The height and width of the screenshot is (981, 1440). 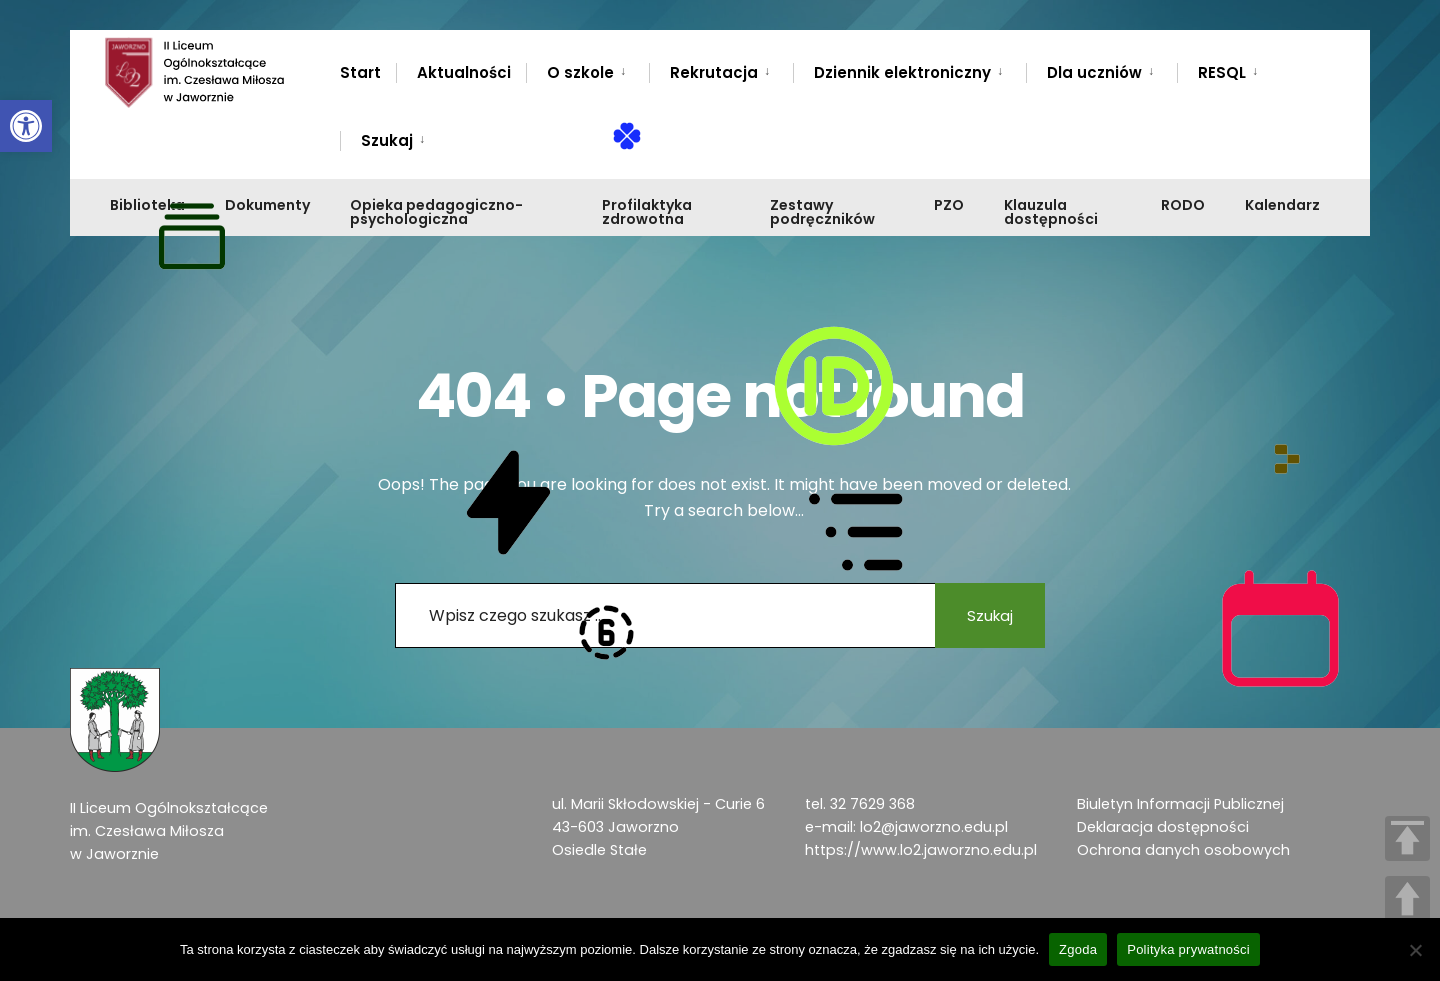 What do you see at coordinates (192, 239) in the screenshot?
I see `view stacked cards or layers` at bounding box center [192, 239].